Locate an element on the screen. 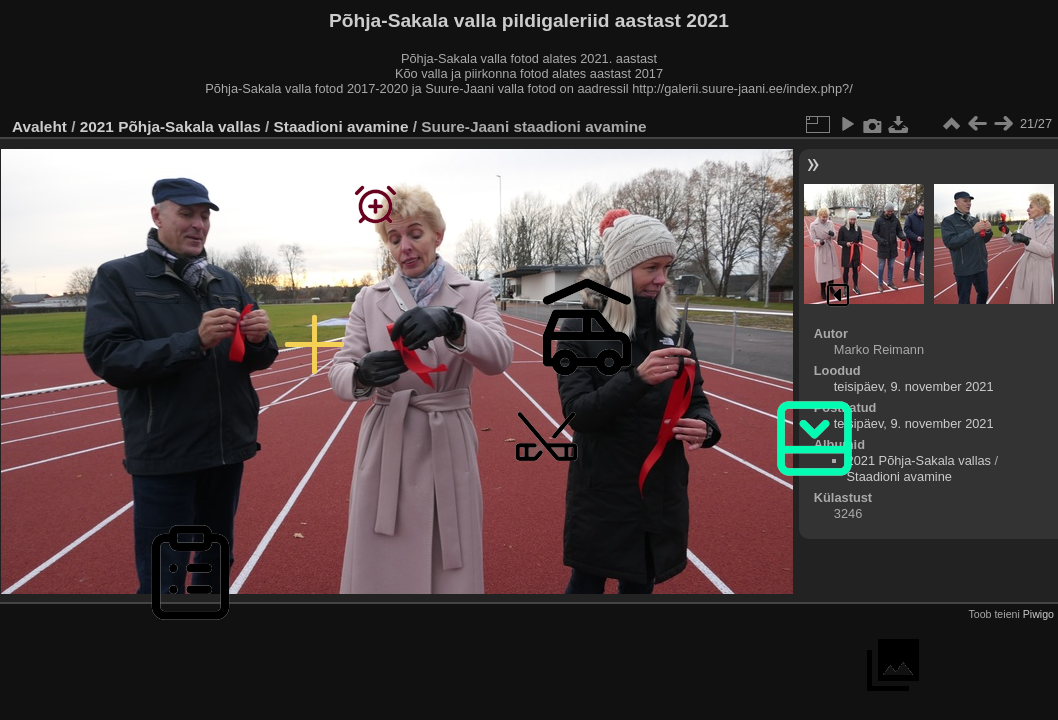  access garage or parking location is located at coordinates (587, 327).